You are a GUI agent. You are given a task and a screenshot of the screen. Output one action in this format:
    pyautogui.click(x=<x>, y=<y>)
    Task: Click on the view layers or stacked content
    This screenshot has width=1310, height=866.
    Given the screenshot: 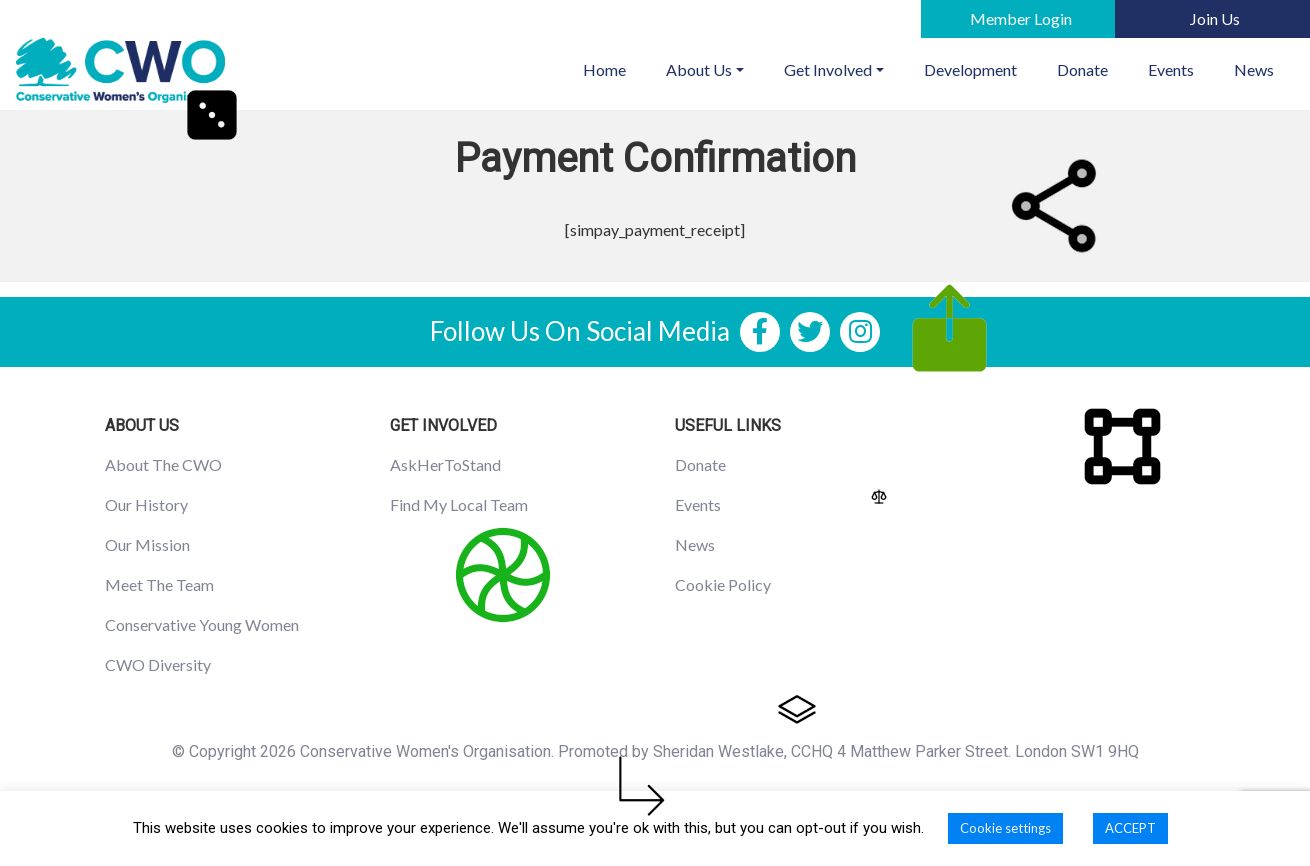 What is the action you would take?
    pyautogui.click(x=797, y=710)
    